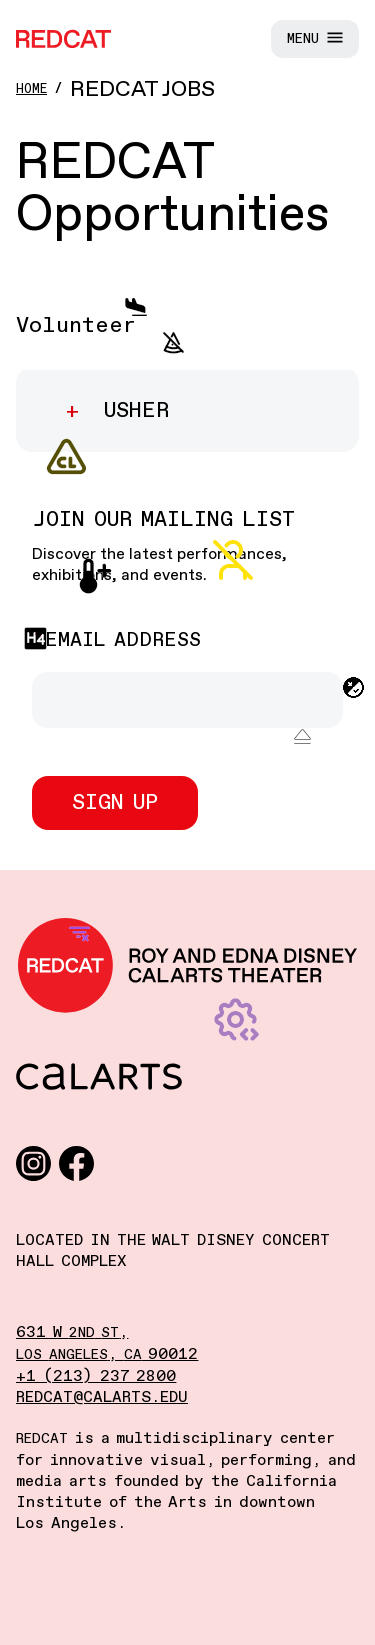 Image resolution: width=375 pixels, height=1645 pixels. I want to click on indicates an unstable or inconsistent status, so click(353, 687).